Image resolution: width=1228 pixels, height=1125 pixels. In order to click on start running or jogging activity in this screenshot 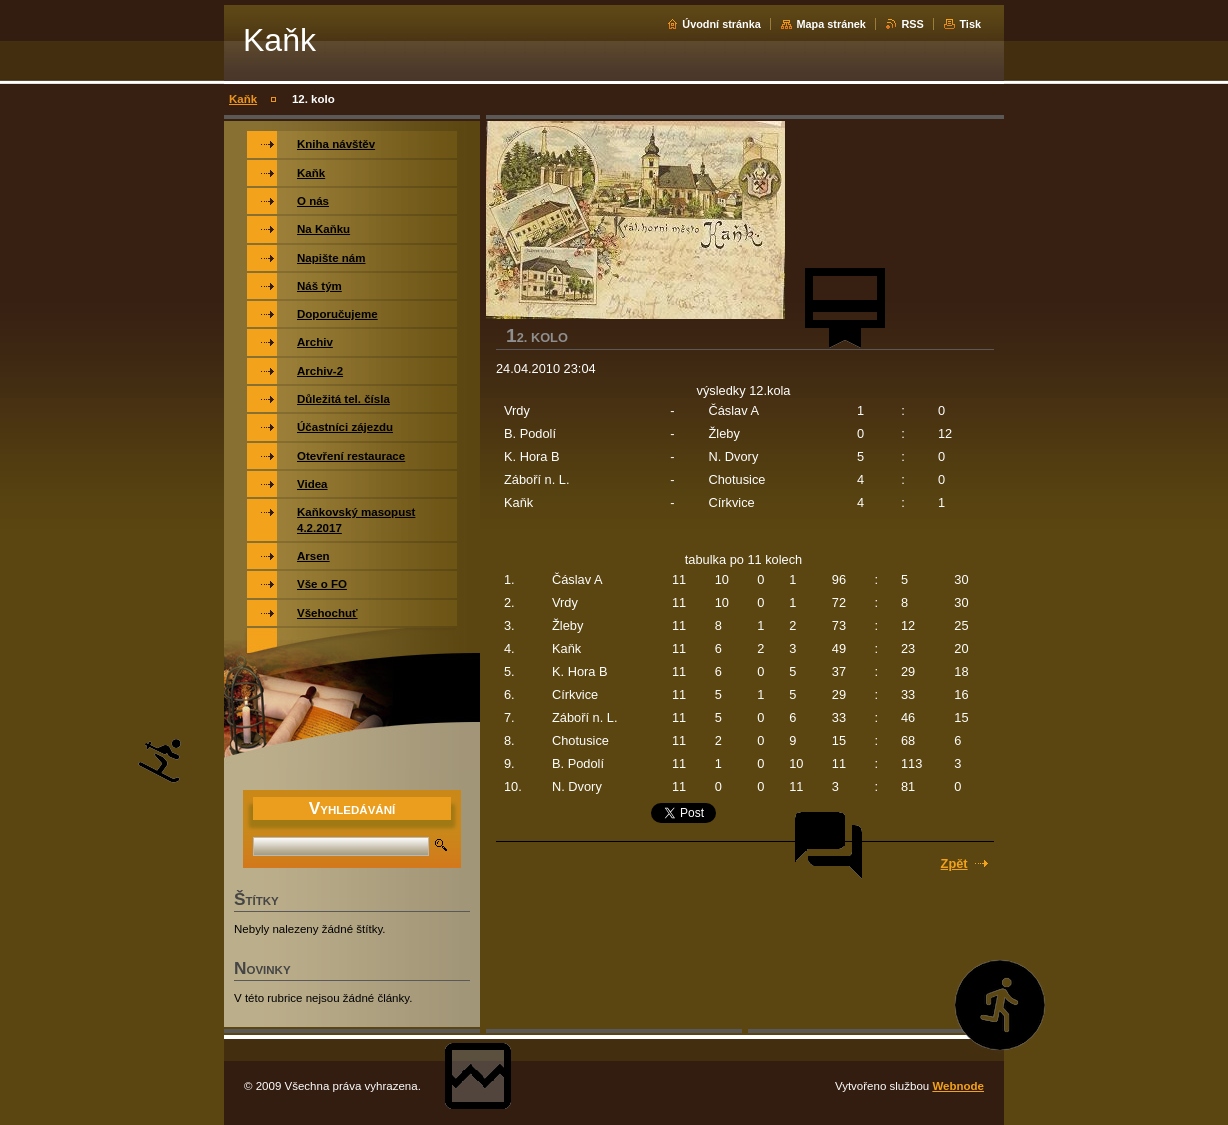, I will do `click(1000, 1005)`.